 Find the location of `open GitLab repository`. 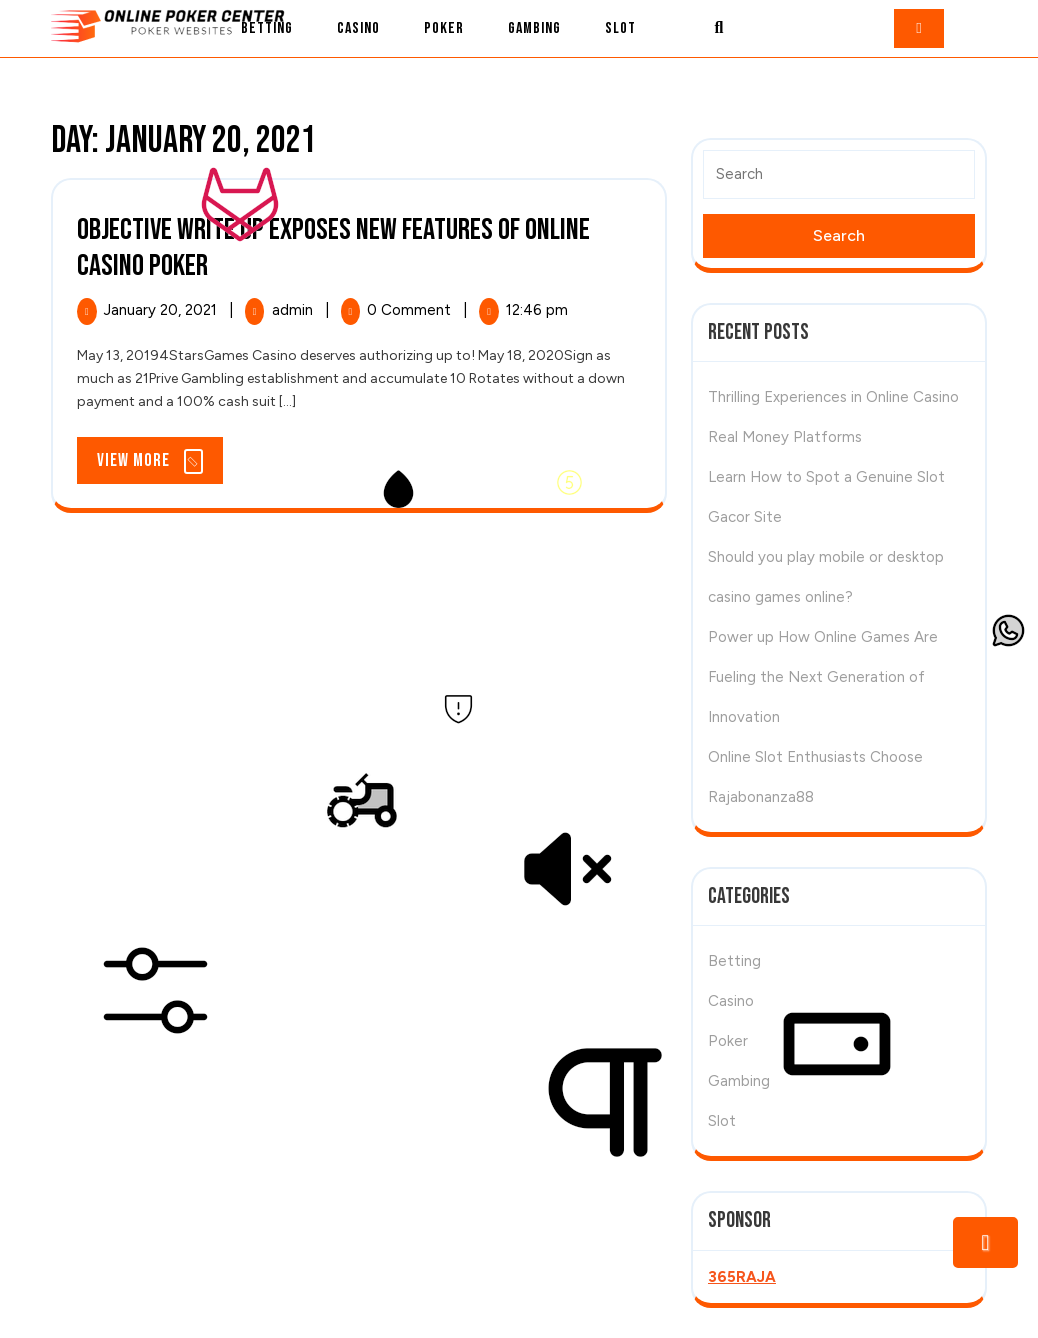

open GitLab repository is located at coordinates (240, 203).